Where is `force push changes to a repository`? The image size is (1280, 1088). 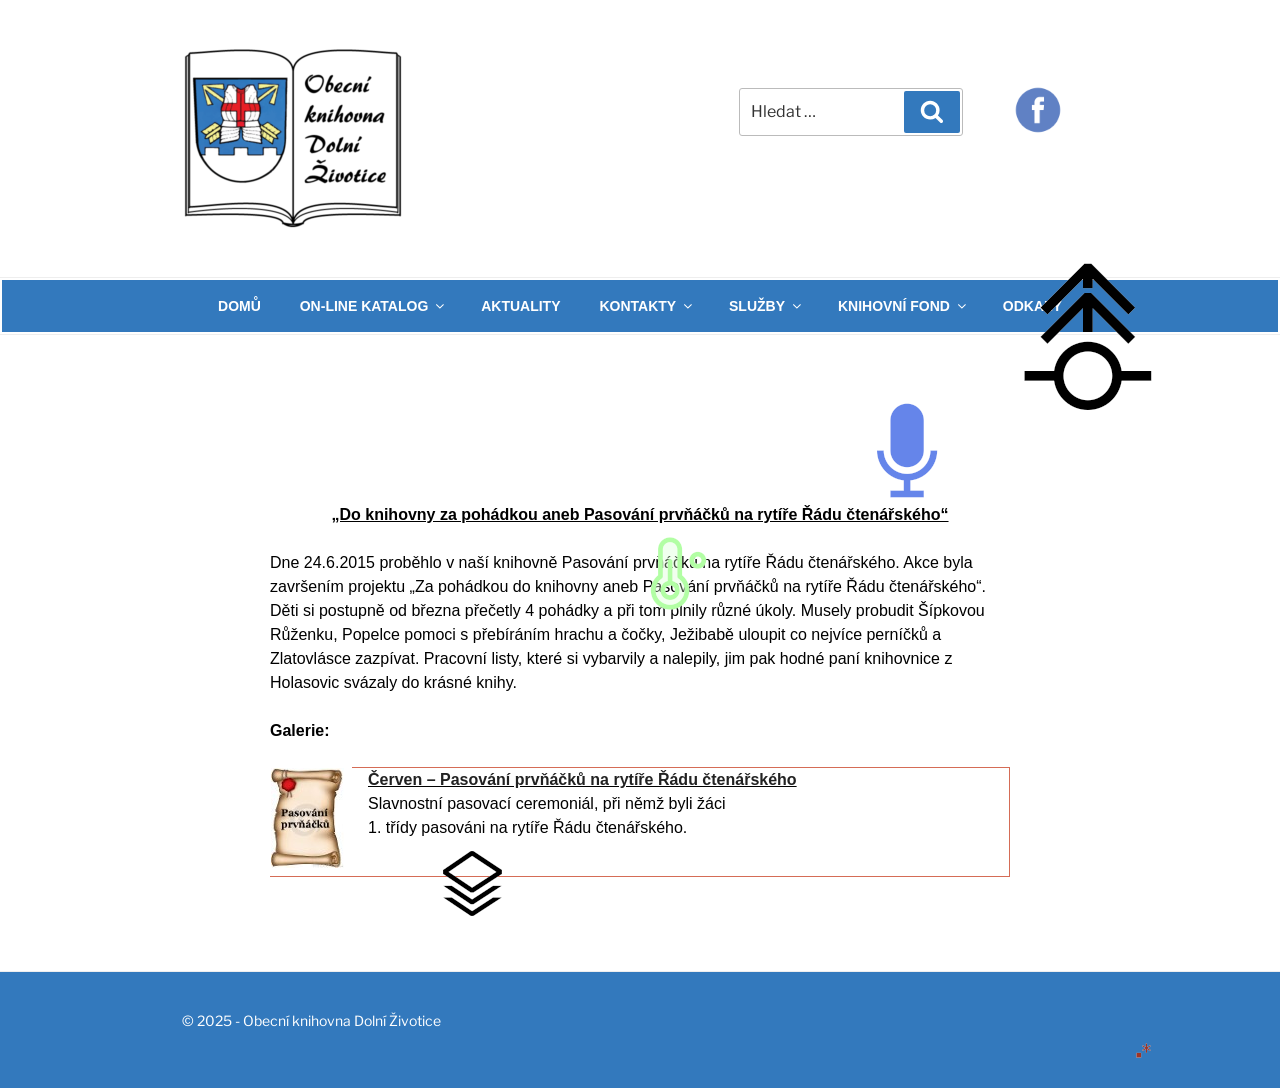 force push changes to a repository is located at coordinates (1083, 332).